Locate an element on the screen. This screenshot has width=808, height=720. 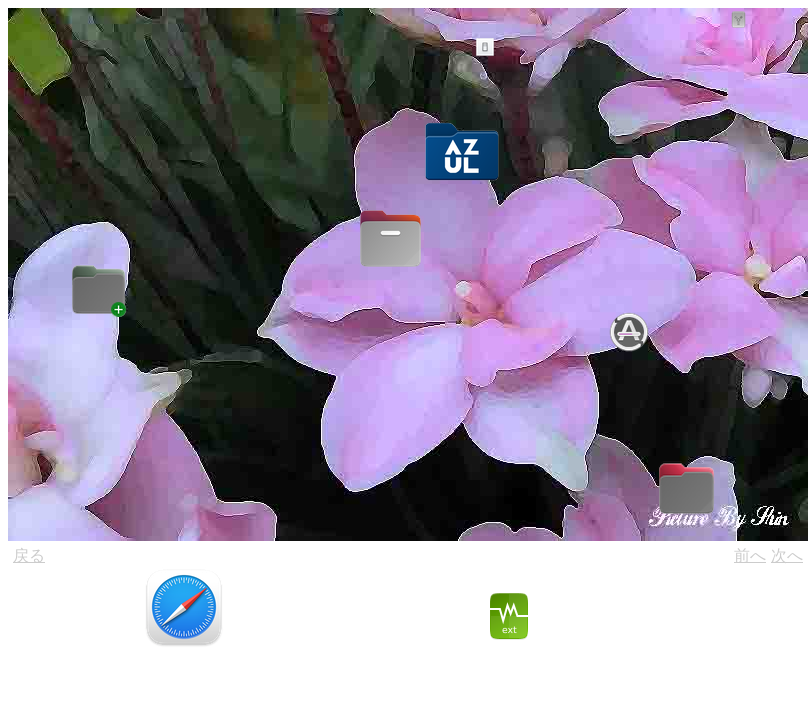
open folder to view contents is located at coordinates (686, 488).